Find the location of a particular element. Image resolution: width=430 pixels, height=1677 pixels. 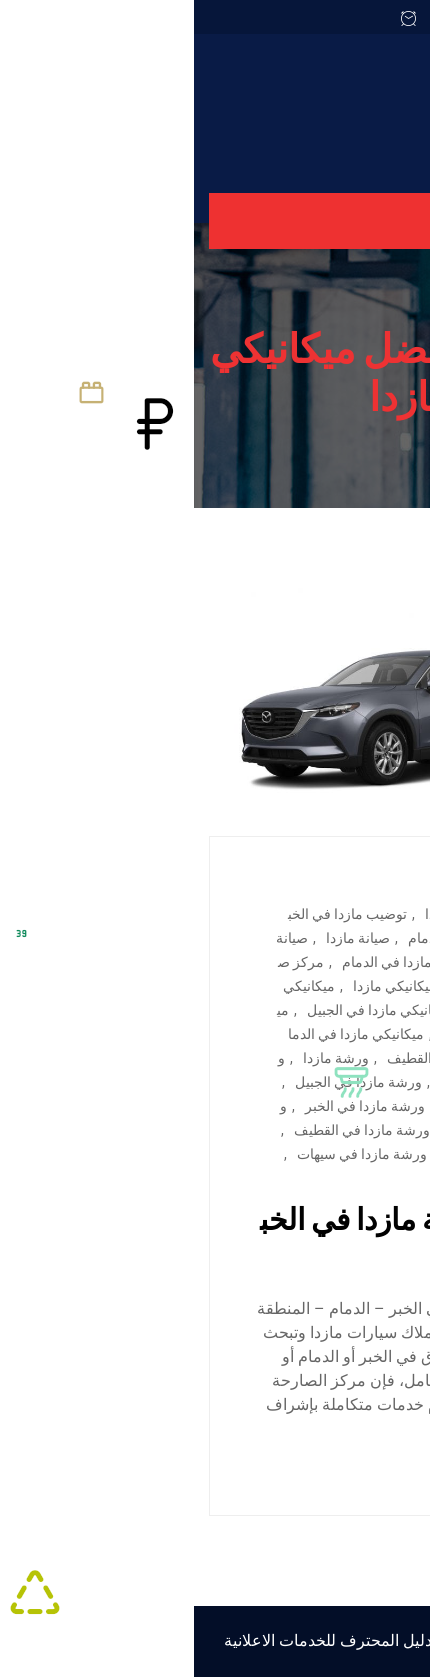

indicates a recycling or refresh cycle is located at coordinates (35, 1593).